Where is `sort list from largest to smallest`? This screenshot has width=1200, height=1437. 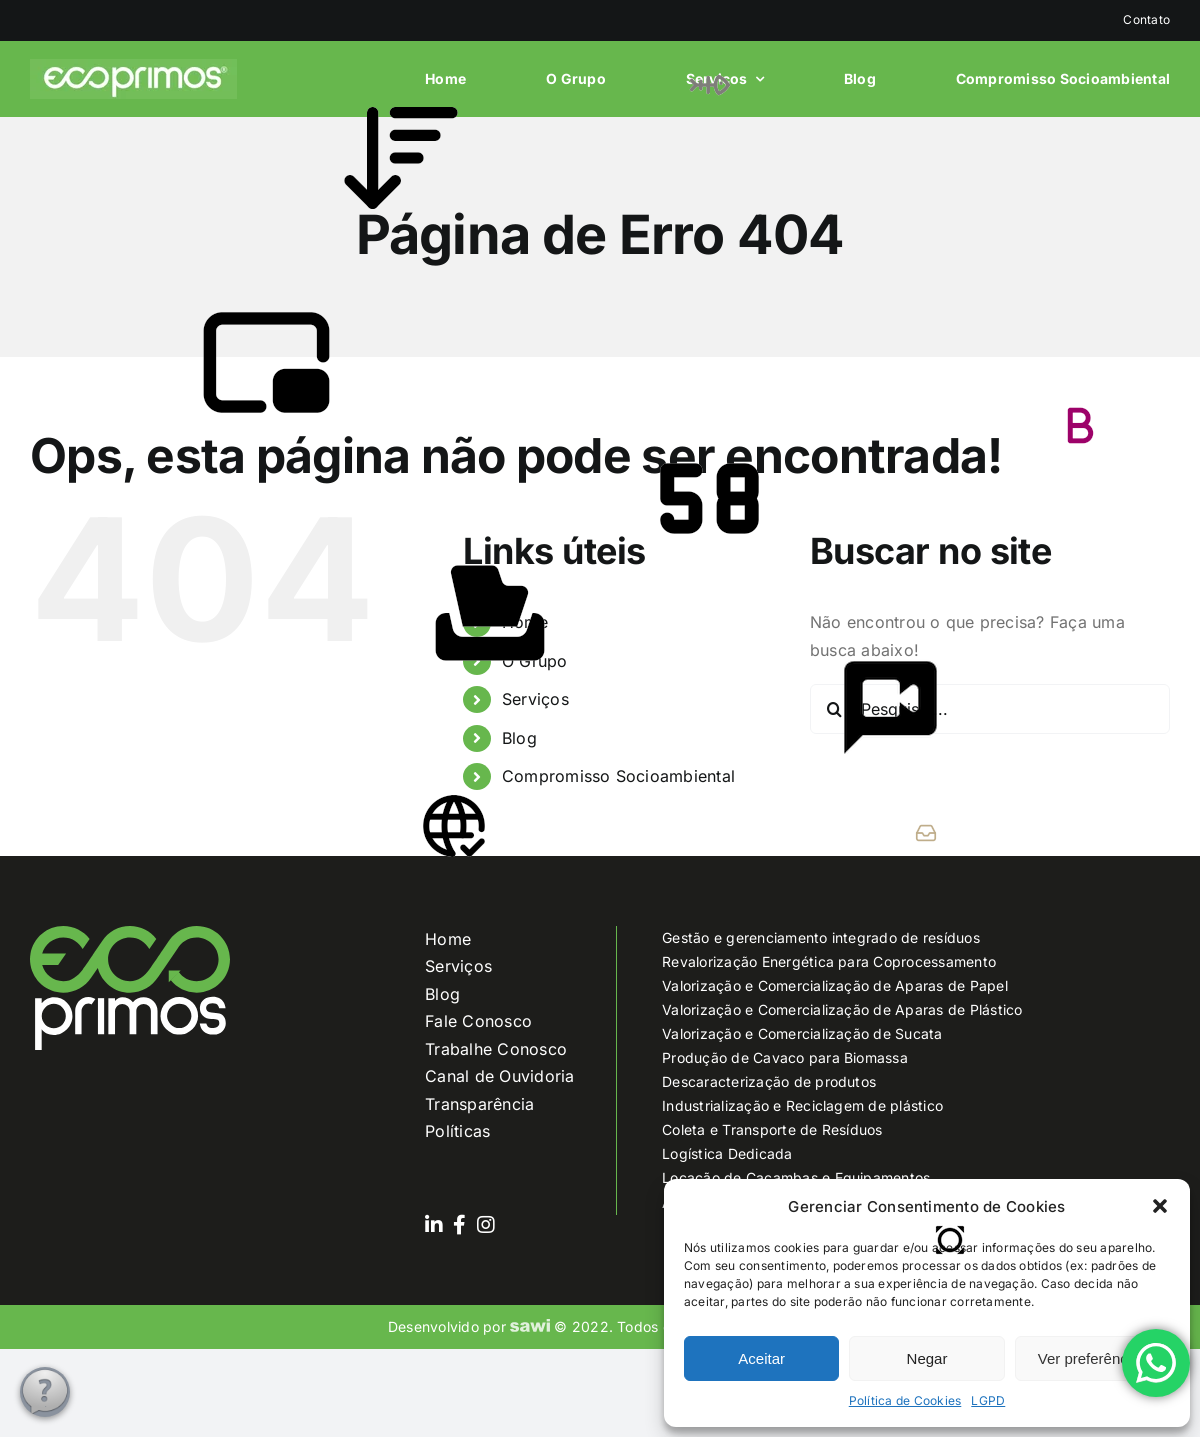
sort list from largest to smallest is located at coordinates (401, 158).